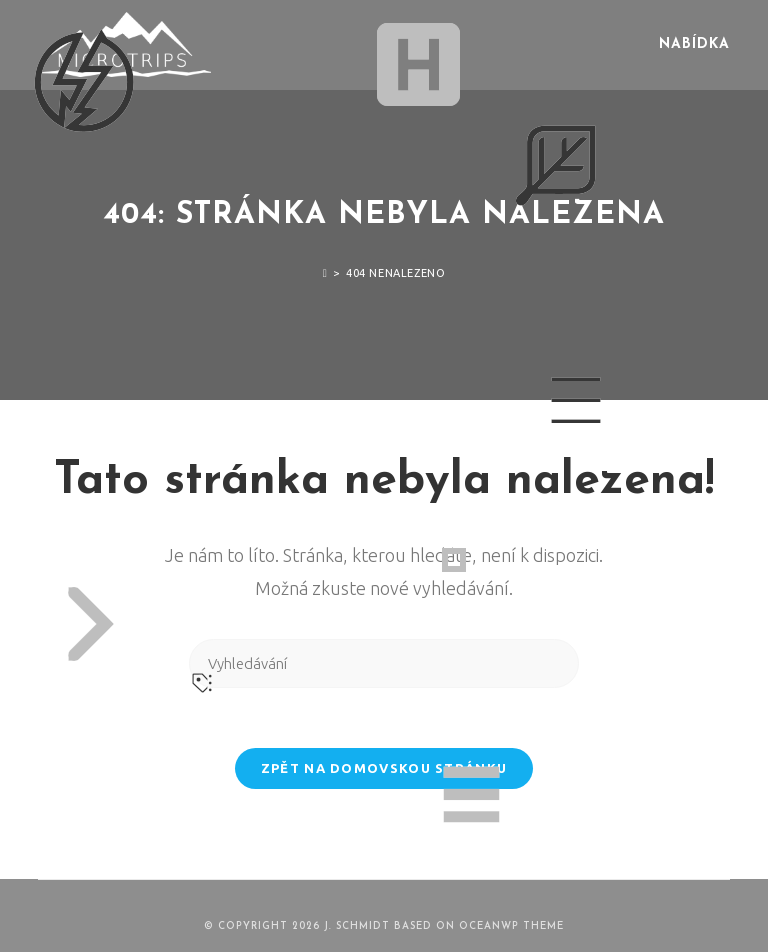  I want to click on go to next item or page, so click(93, 624).